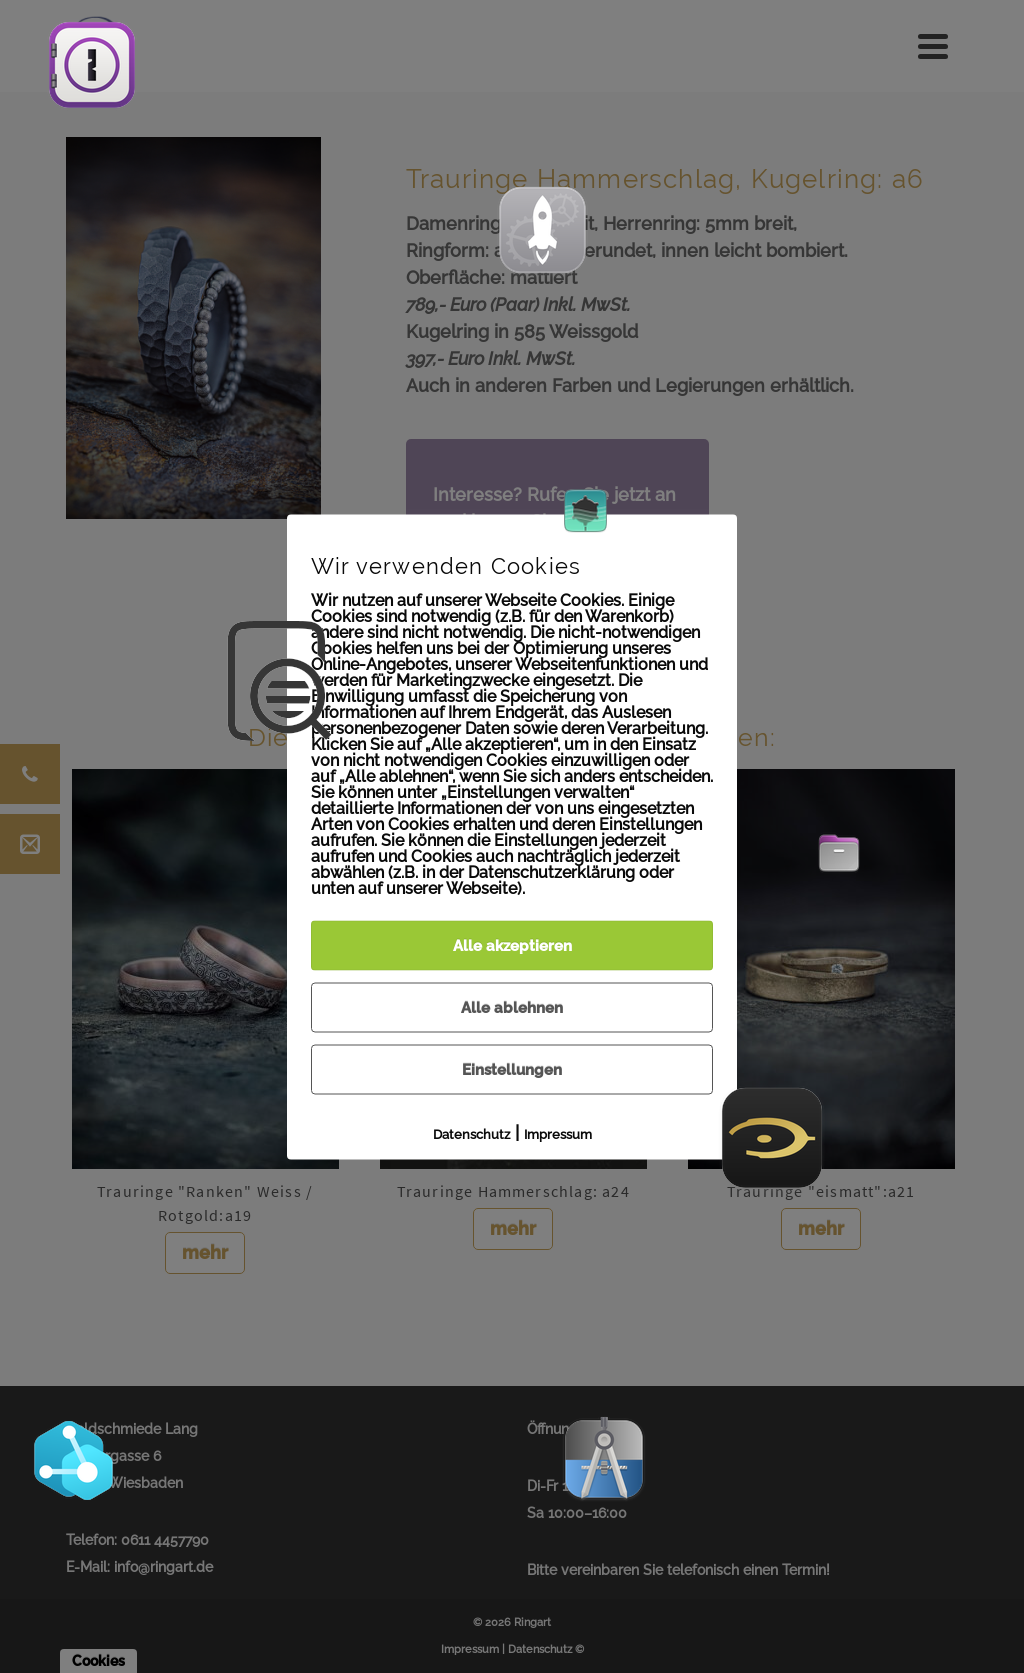  Describe the element at coordinates (585, 510) in the screenshot. I see `launch gnome mines game` at that location.